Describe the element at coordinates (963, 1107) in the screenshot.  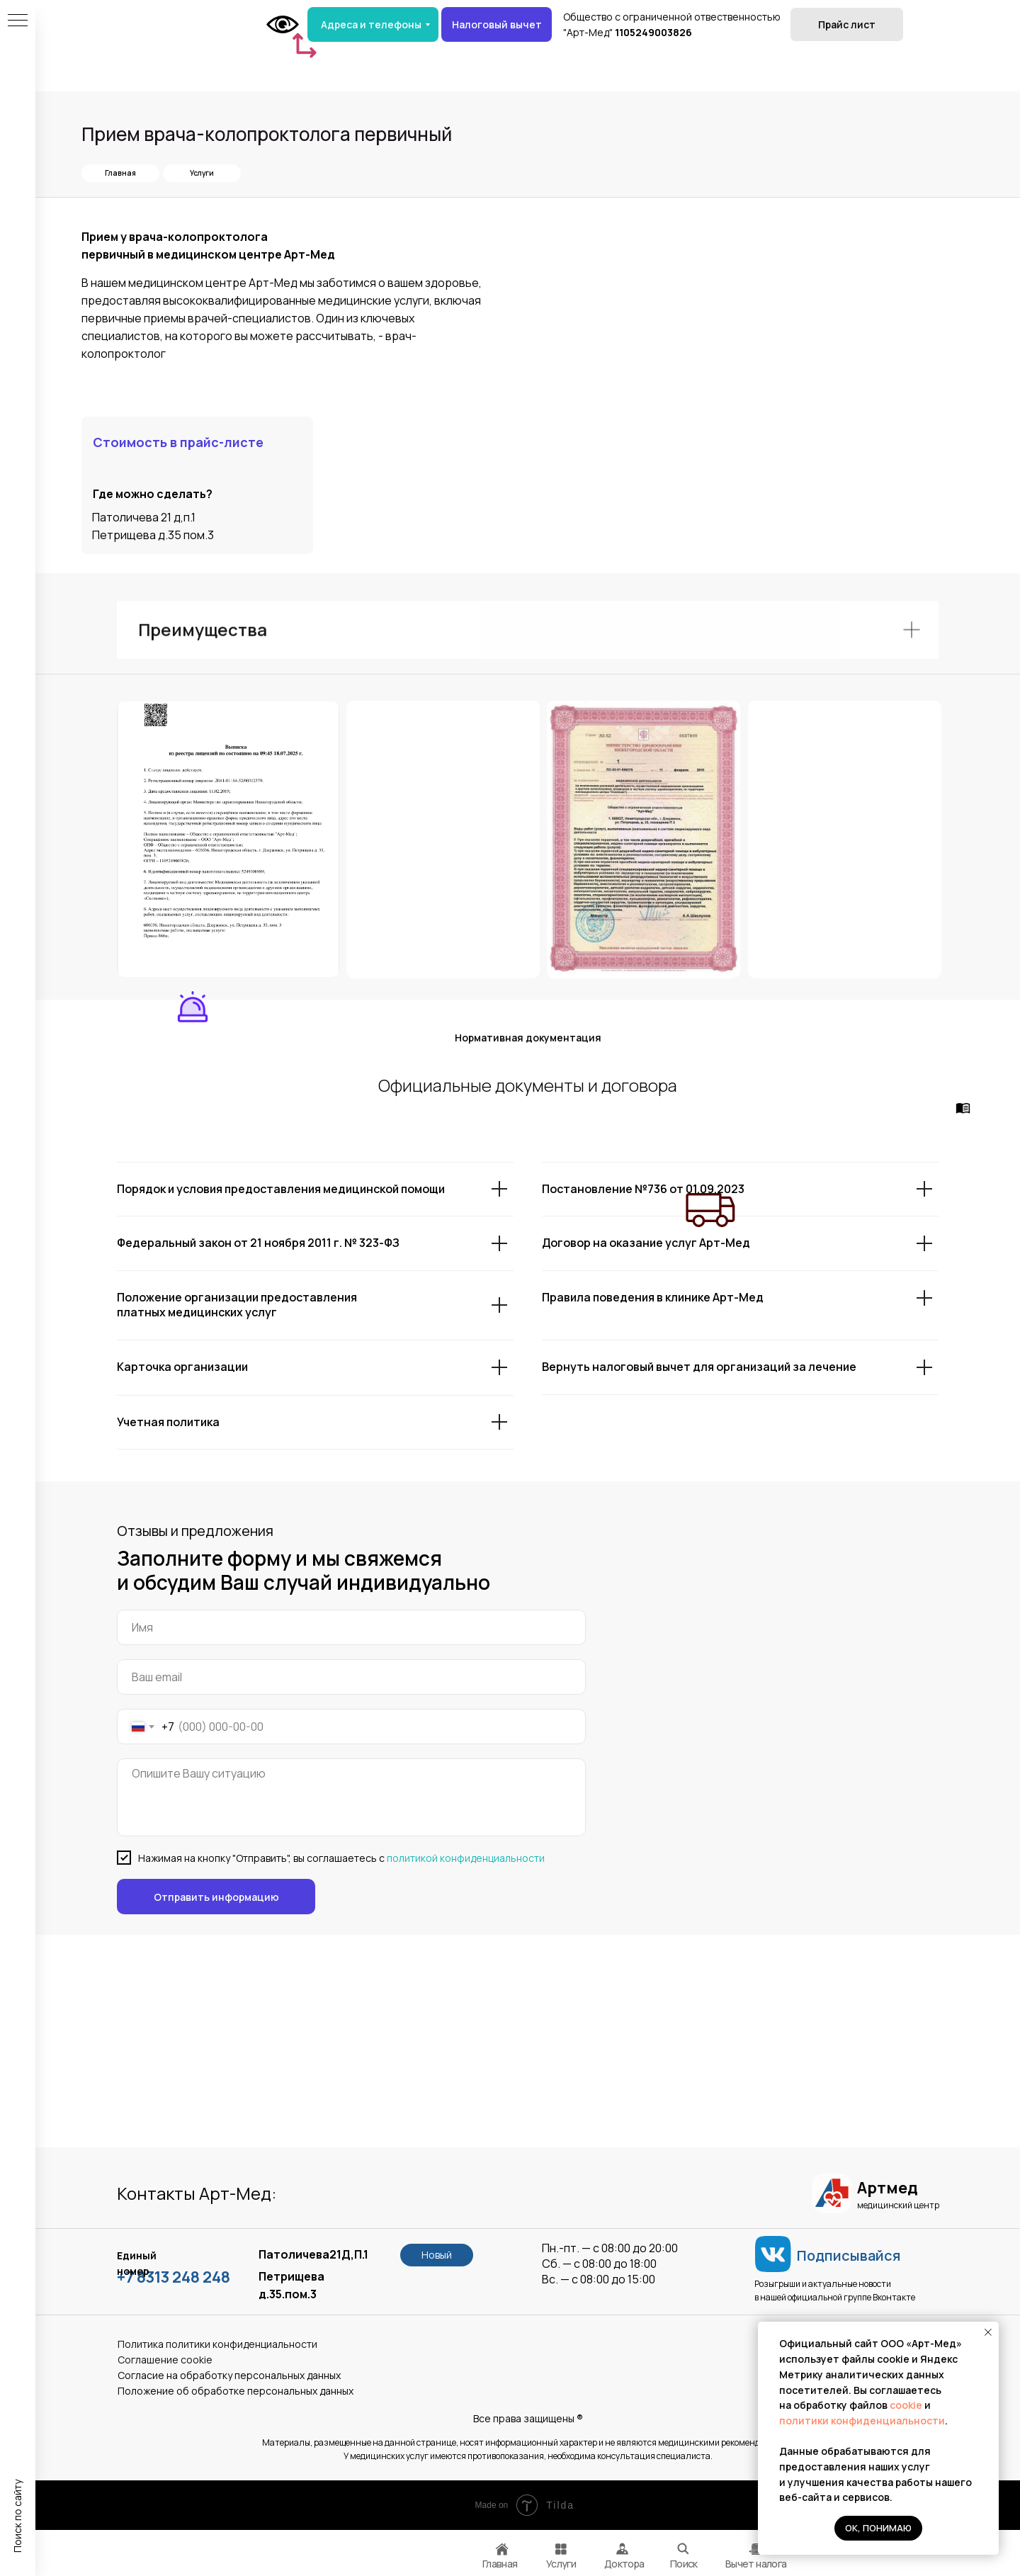
I see `open menu or navigation guide` at that location.